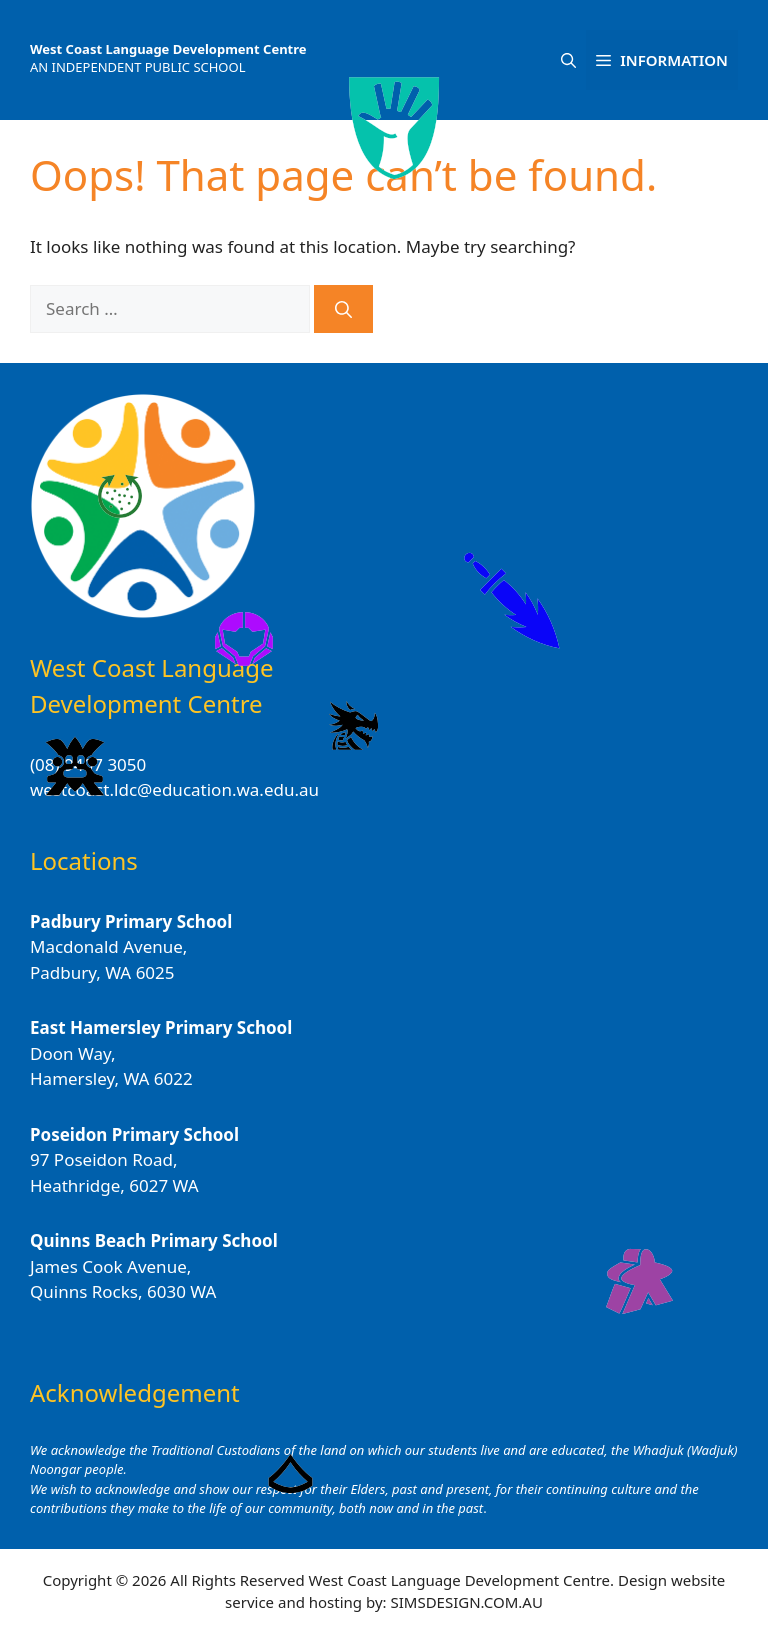 The width and height of the screenshot is (768, 1634). What do you see at coordinates (393, 127) in the screenshot?
I see `indicates a blocked or restricted action` at bounding box center [393, 127].